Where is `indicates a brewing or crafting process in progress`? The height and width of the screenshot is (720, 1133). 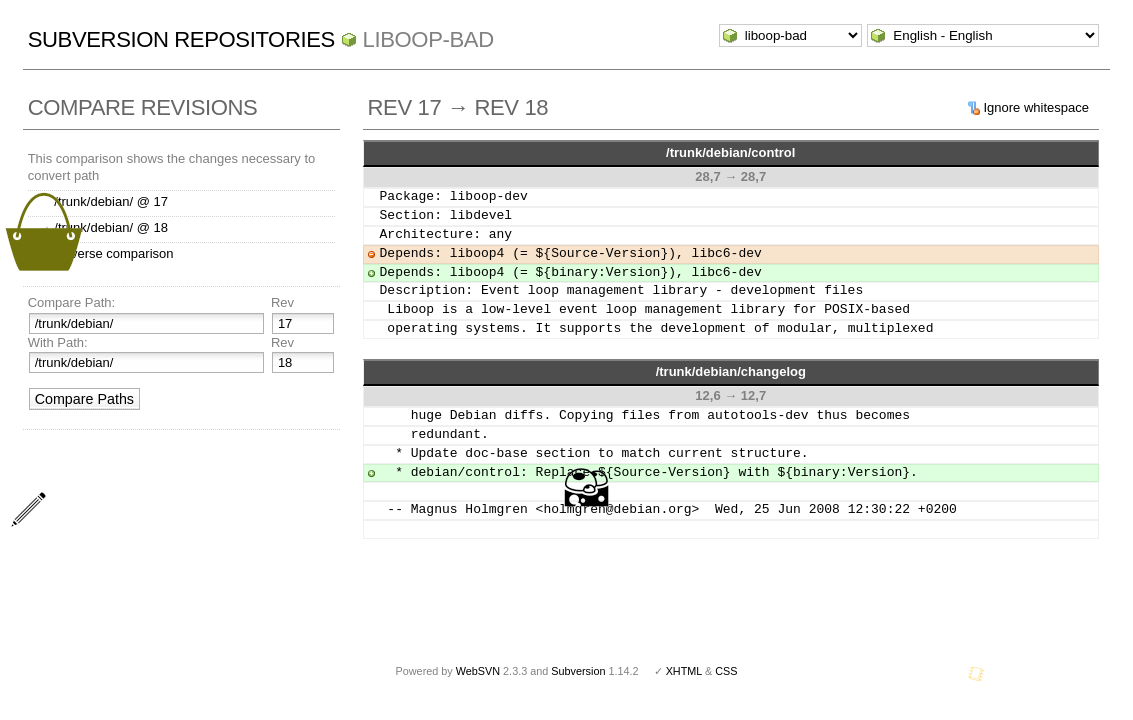
indicates a brewing or crafting process in progress is located at coordinates (586, 484).